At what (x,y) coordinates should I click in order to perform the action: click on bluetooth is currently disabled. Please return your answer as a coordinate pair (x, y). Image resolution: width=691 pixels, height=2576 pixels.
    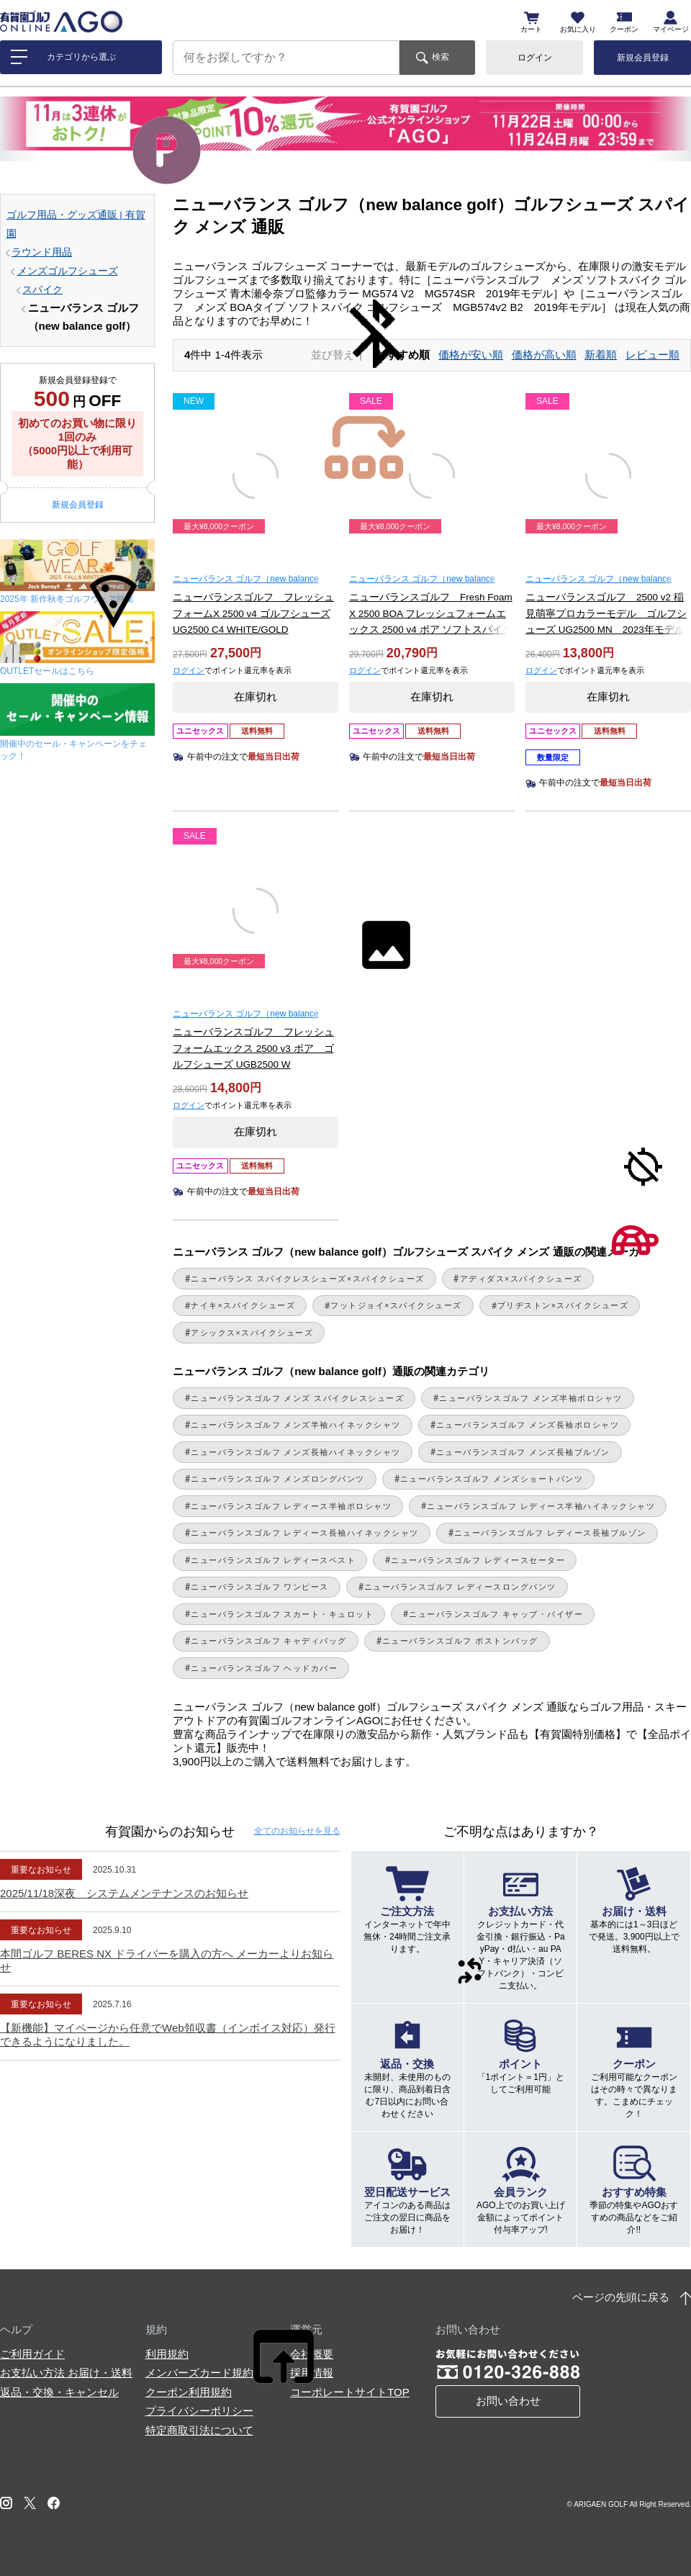
    Looking at the image, I should click on (376, 333).